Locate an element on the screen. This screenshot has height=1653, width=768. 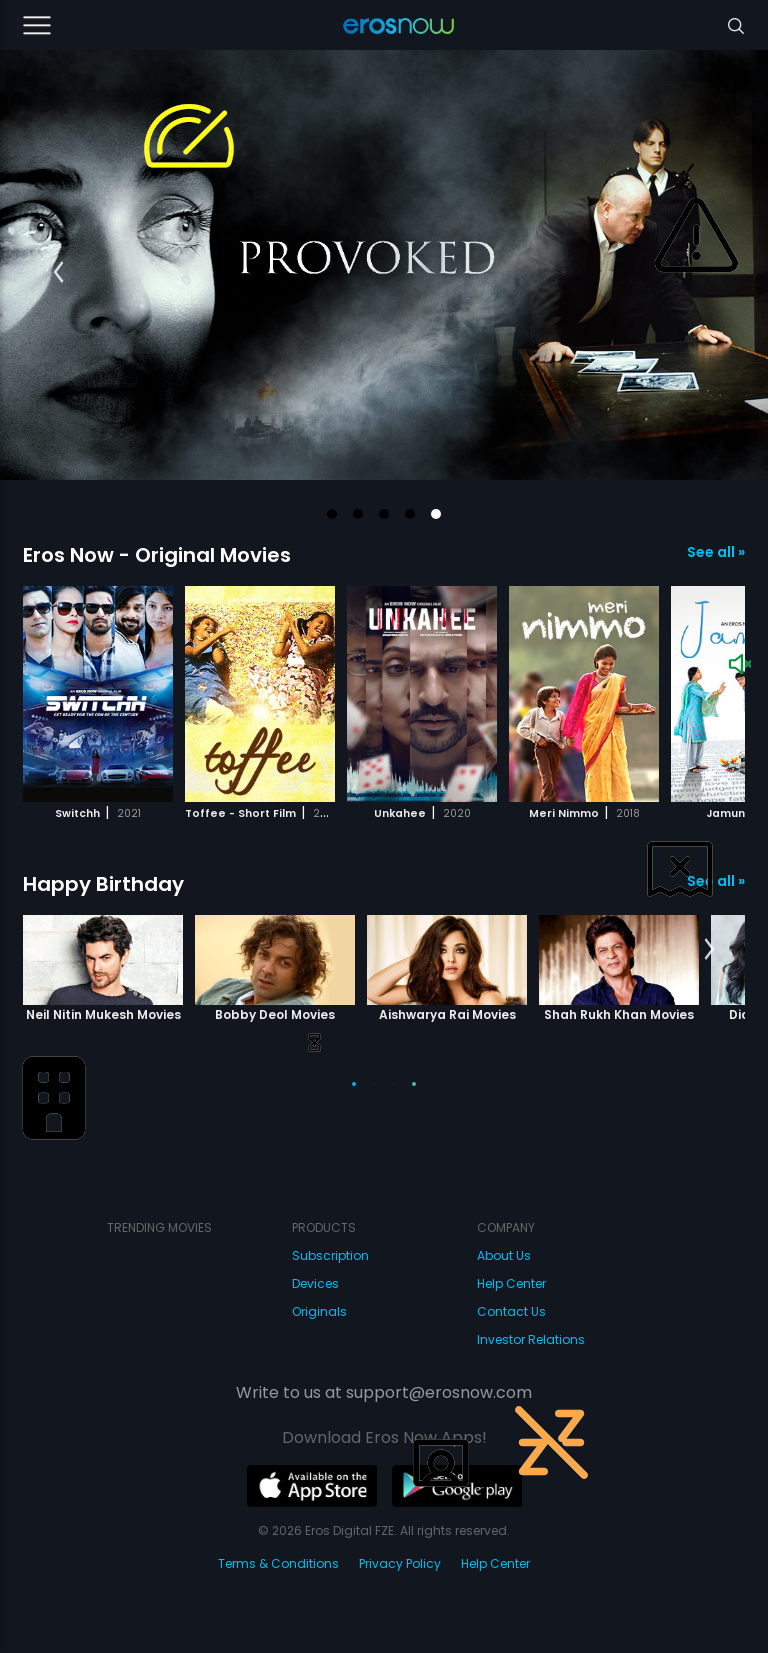
mute audio is located at coordinates (739, 664).